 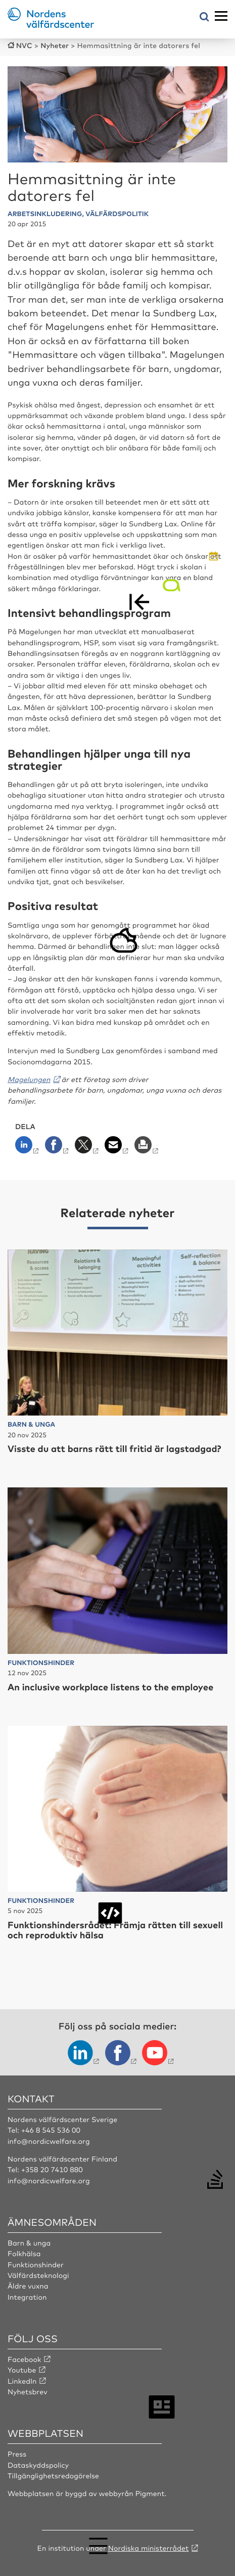 I want to click on confirm a scheduled event or appointment, so click(x=213, y=556).